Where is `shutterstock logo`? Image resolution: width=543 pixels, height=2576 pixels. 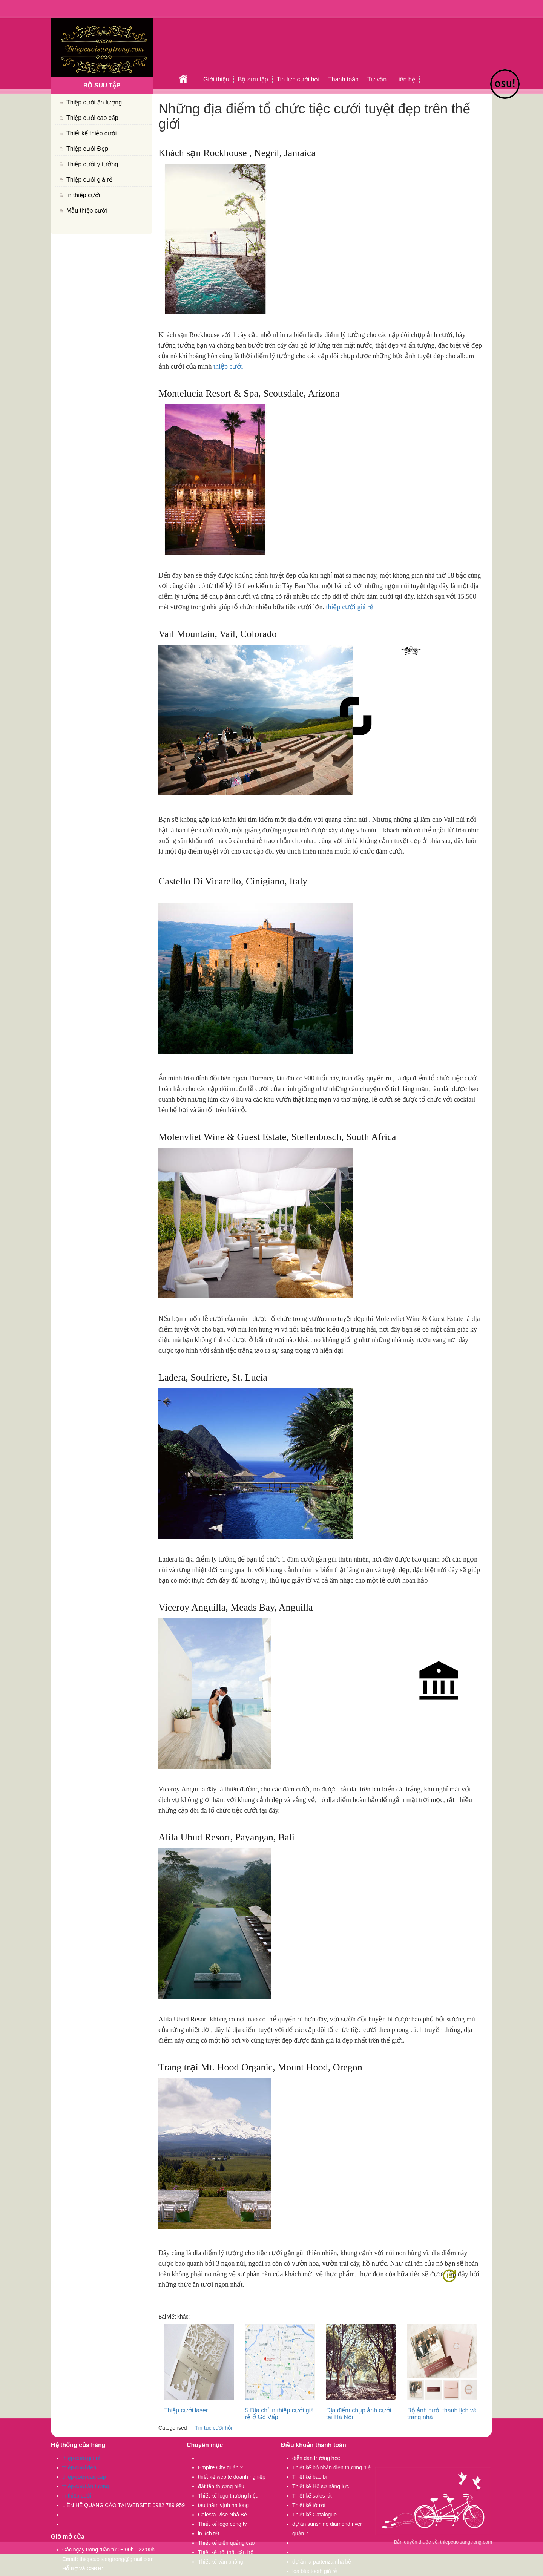
shutterstock logo is located at coordinates (356, 716).